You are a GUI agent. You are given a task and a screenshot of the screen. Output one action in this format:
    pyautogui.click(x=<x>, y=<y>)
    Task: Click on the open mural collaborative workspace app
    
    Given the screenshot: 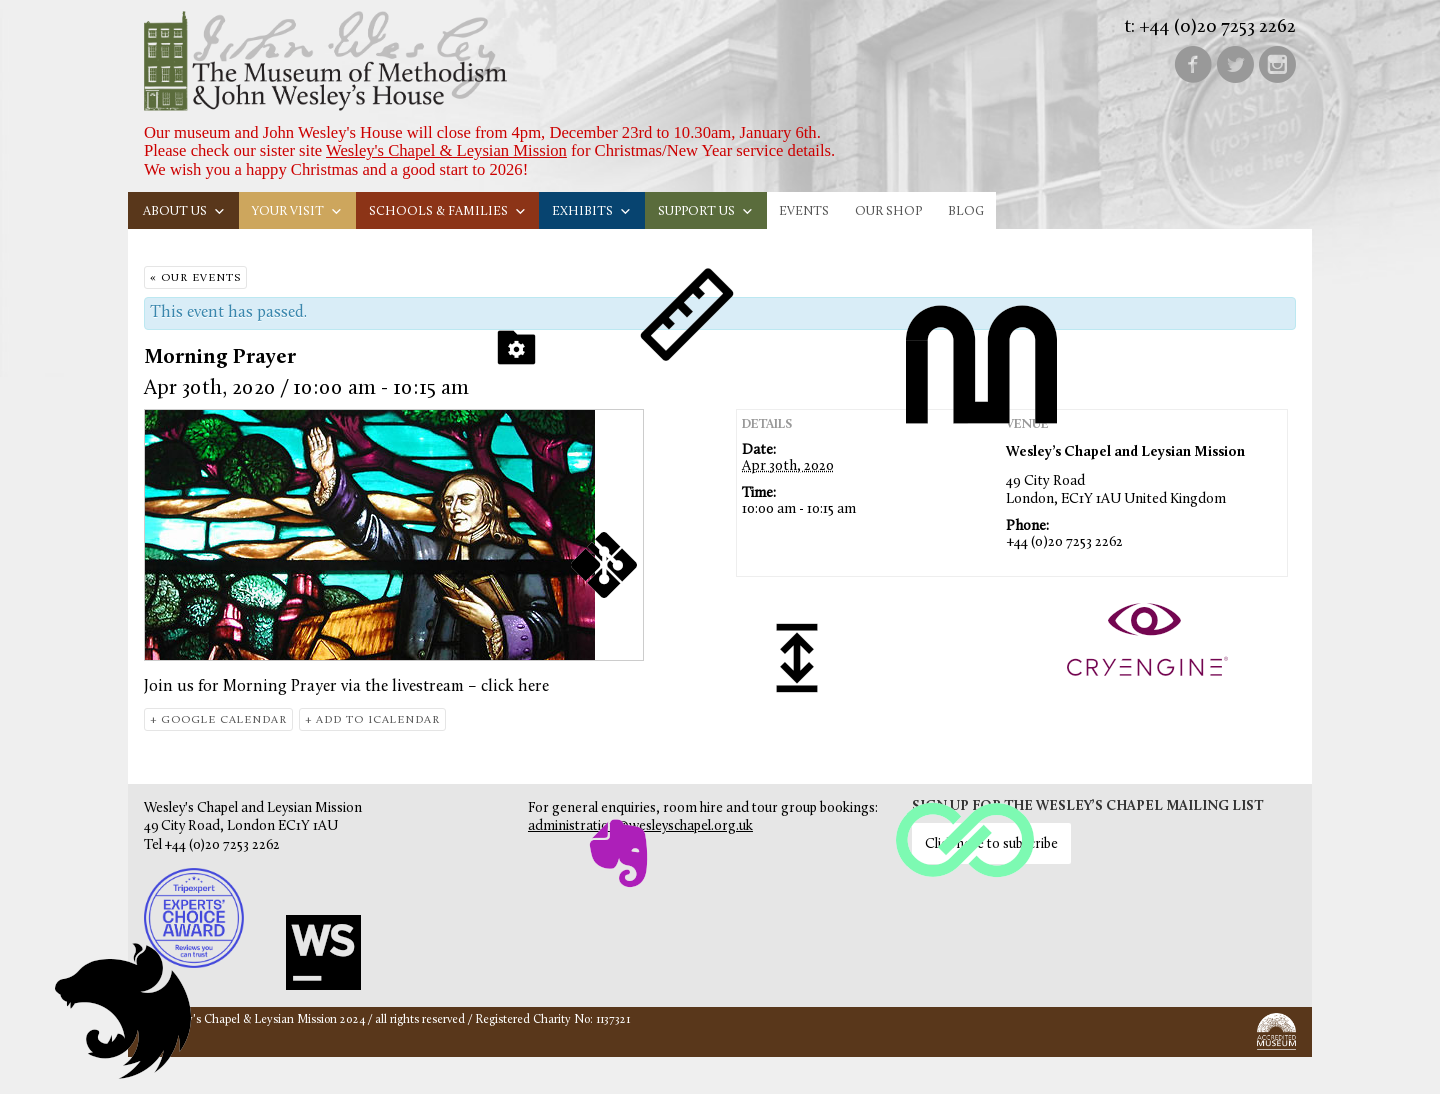 What is the action you would take?
    pyautogui.click(x=981, y=364)
    